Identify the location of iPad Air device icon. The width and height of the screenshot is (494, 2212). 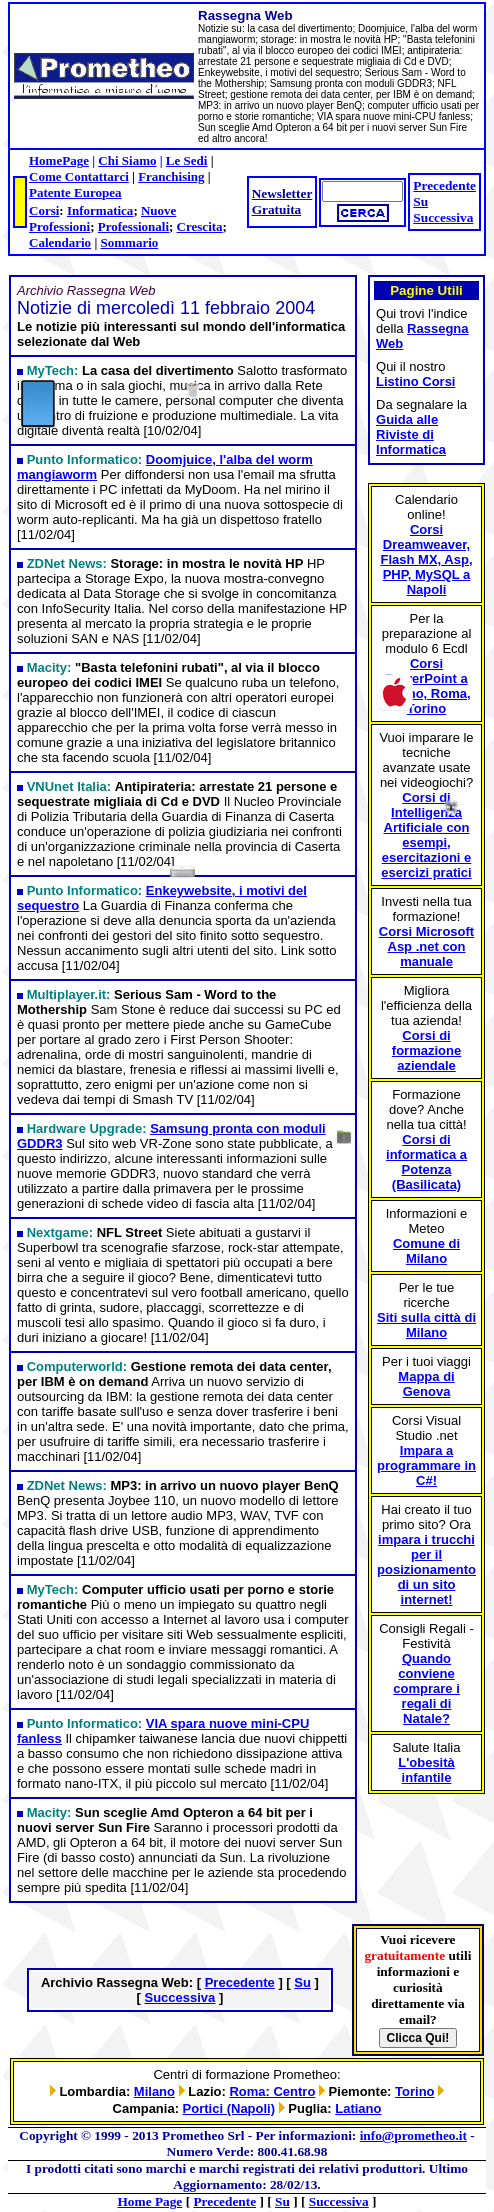
(38, 404).